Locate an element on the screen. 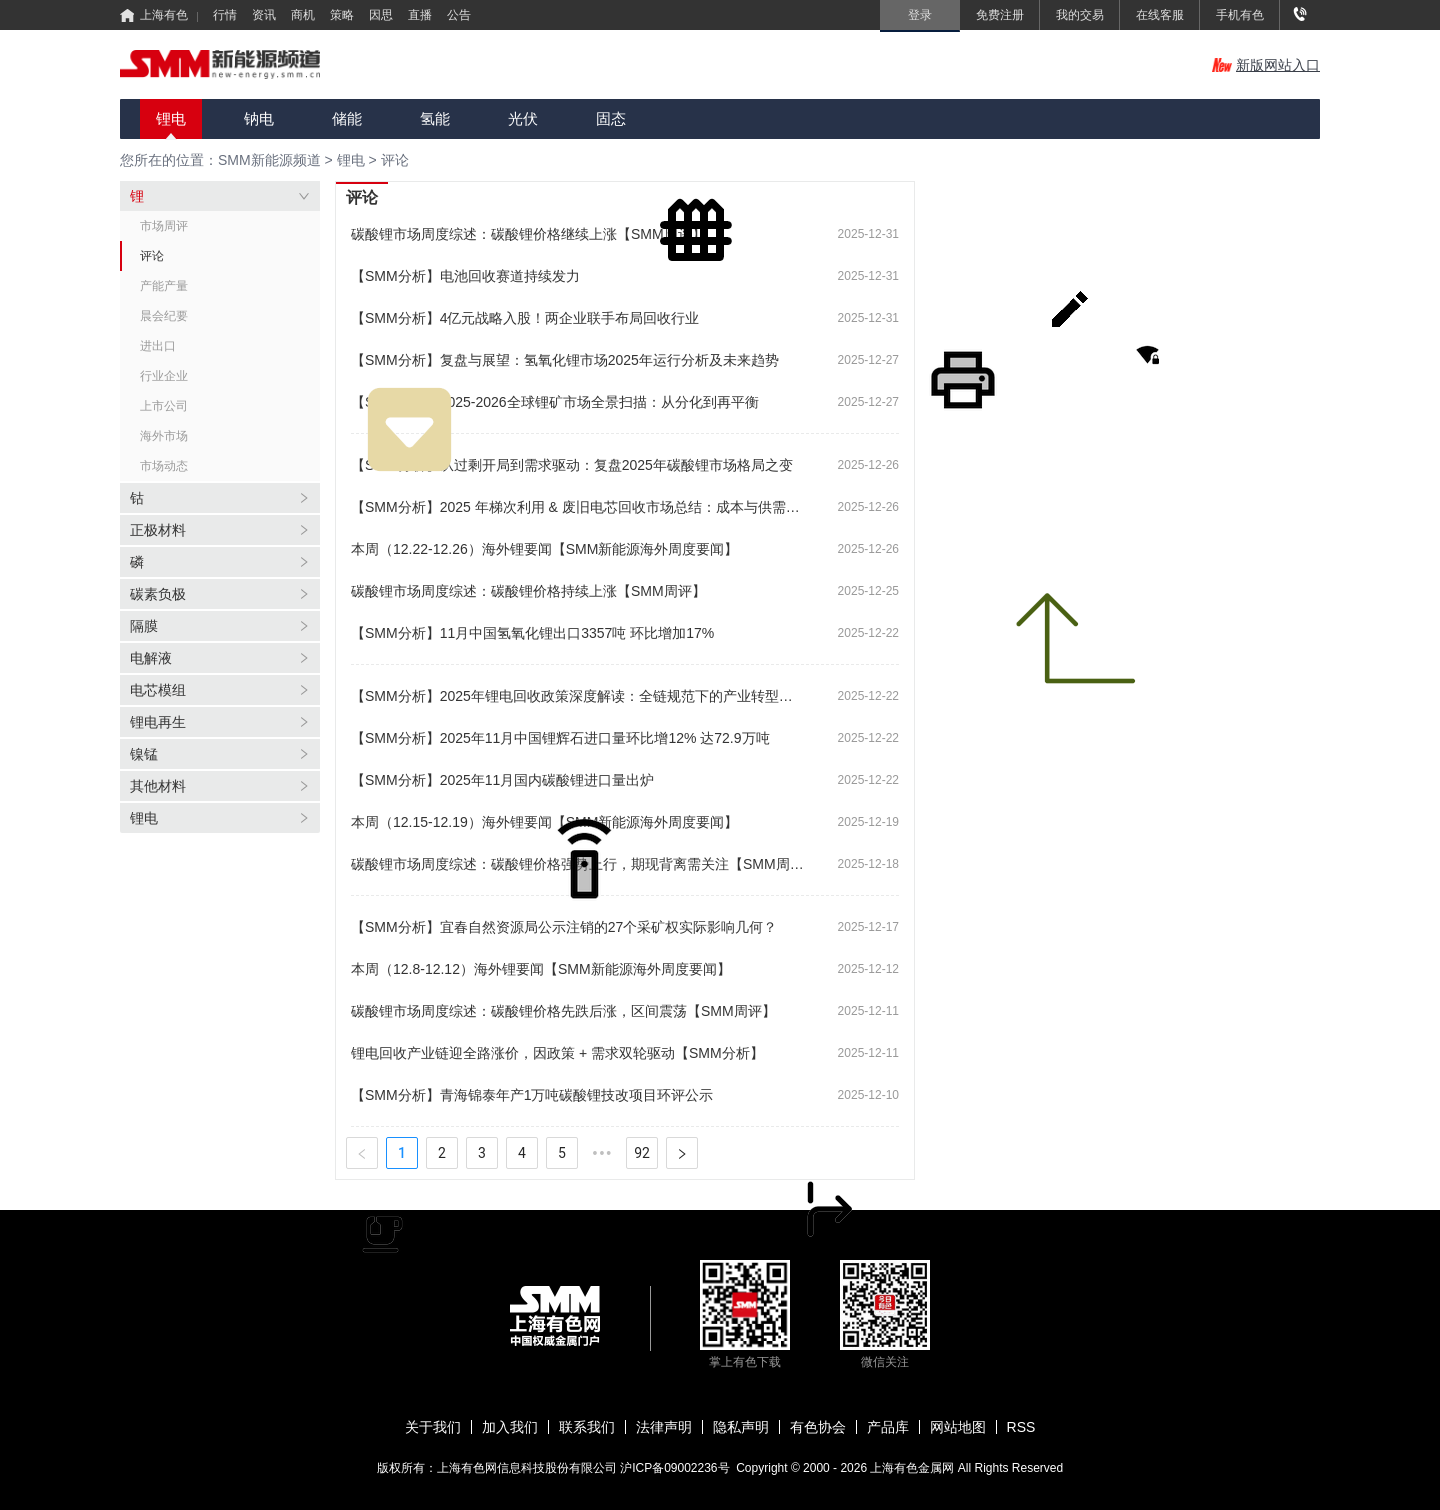 The width and height of the screenshot is (1440, 1510). take the next right turn is located at coordinates (827, 1209).